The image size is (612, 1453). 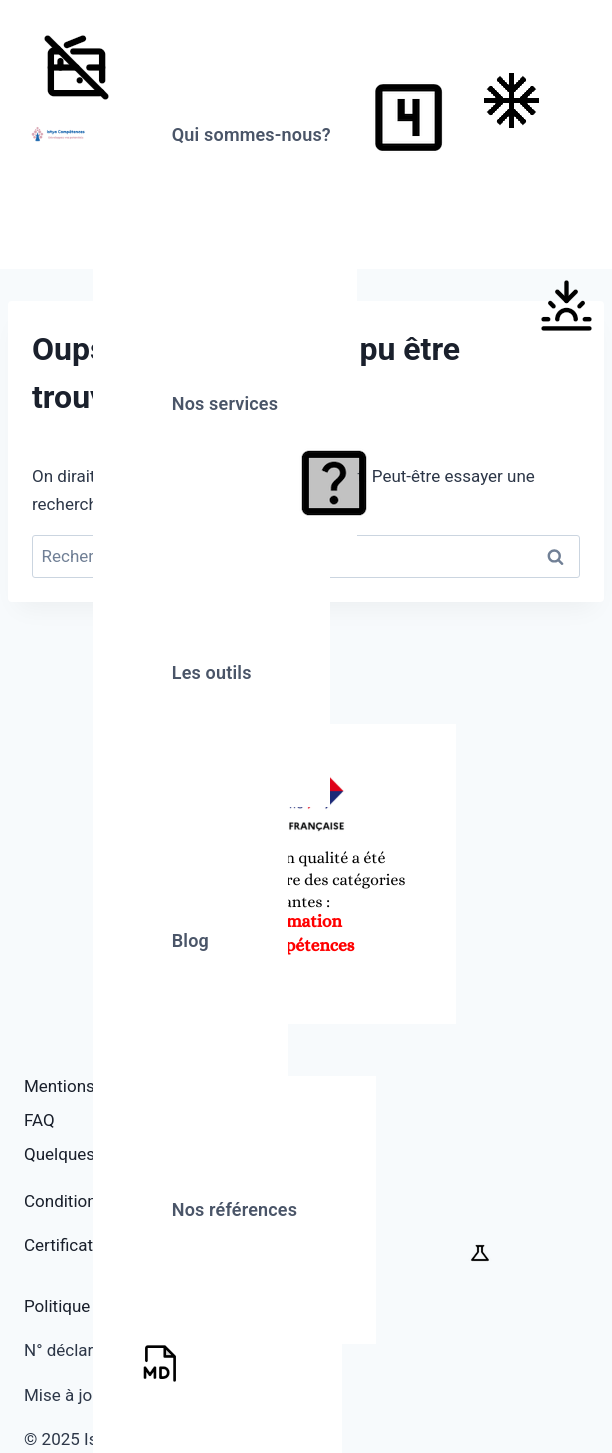 What do you see at coordinates (480, 1253) in the screenshot?
I see `access science or laboratory features` at bounding box center [480, 1253].